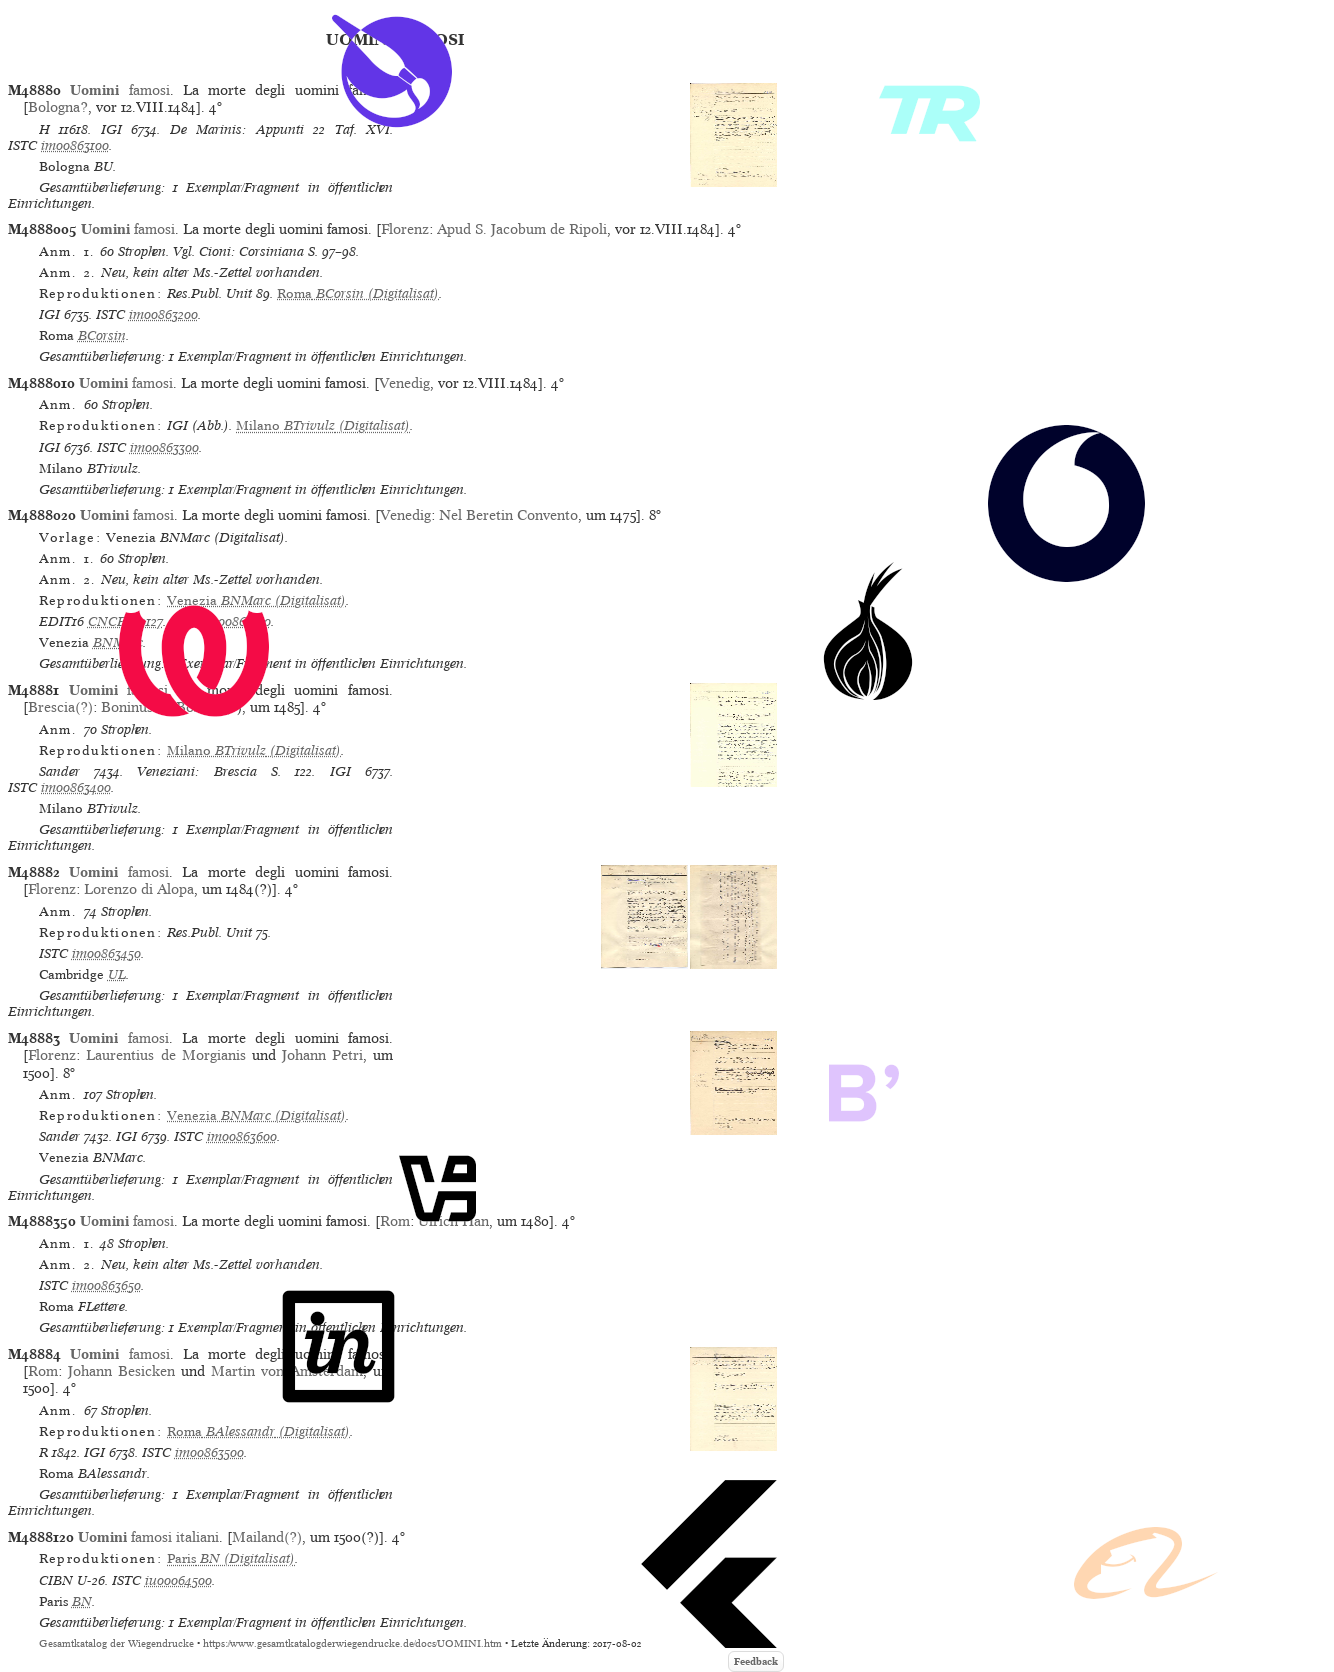  Describe the element at coordinates (1146, 1563) in the screenshot. I see `visit alibaba.com marketplace` at that location.